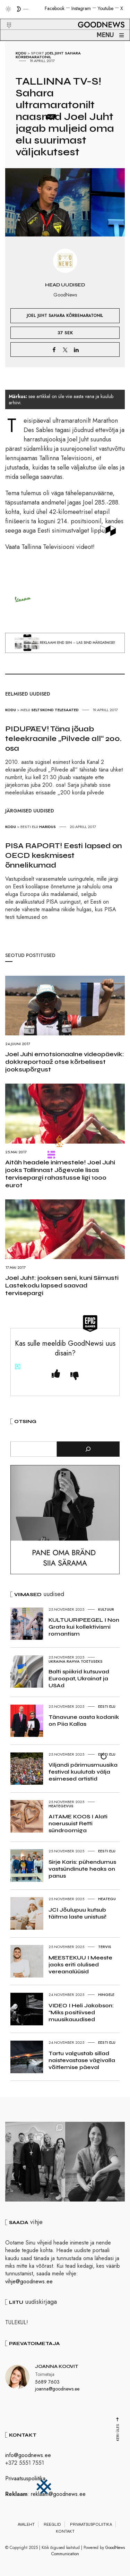 Image resolution: width=130 pixels, height=2576 pixels. Describe the element at coordinates (51, 1155) in the screenshot. I see `open baserow database application` at that location.